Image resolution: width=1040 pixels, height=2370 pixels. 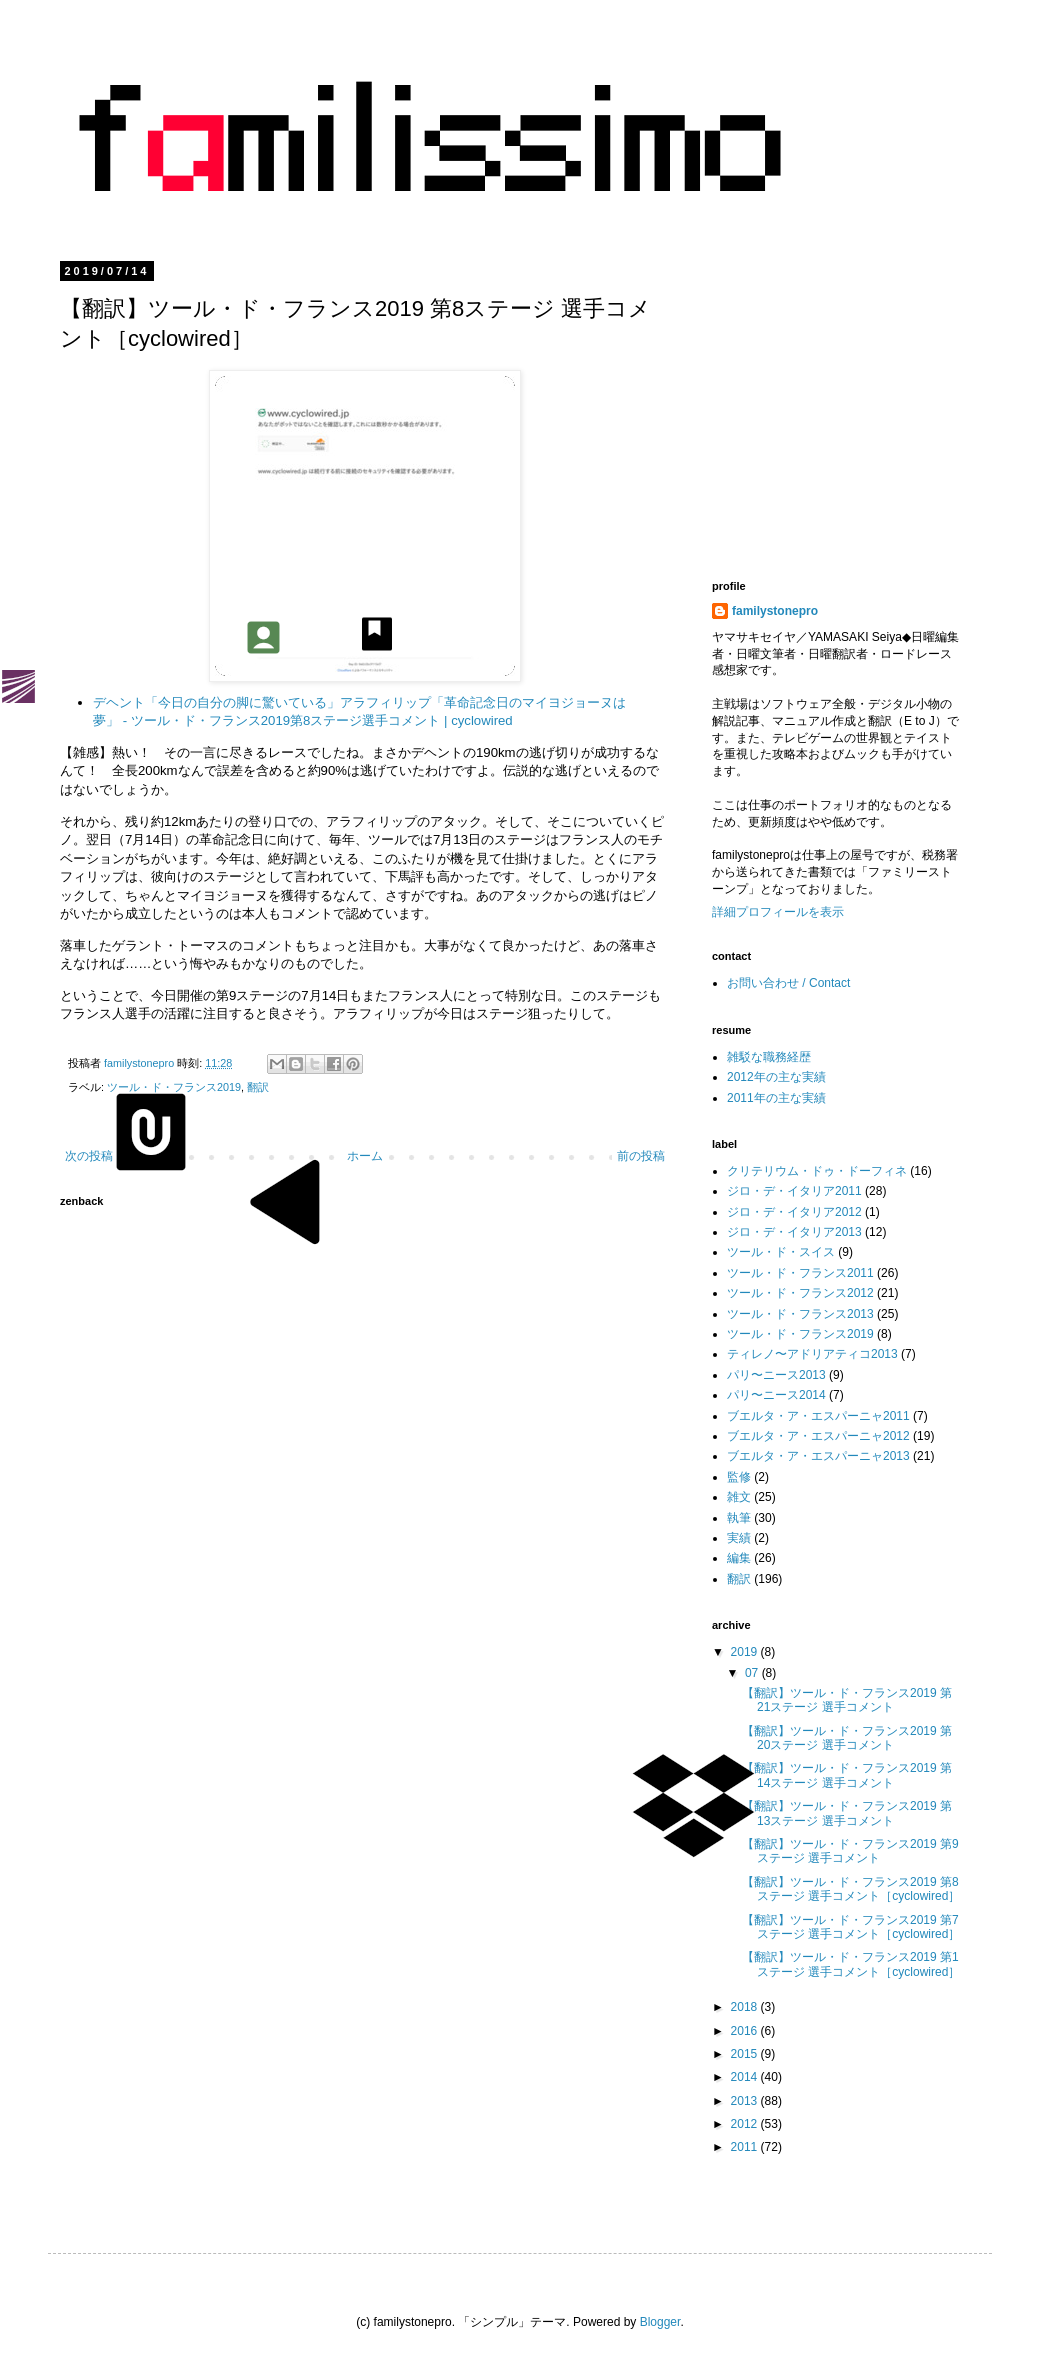 I want to click on view bookmarked file, so click(x=377, y=634).